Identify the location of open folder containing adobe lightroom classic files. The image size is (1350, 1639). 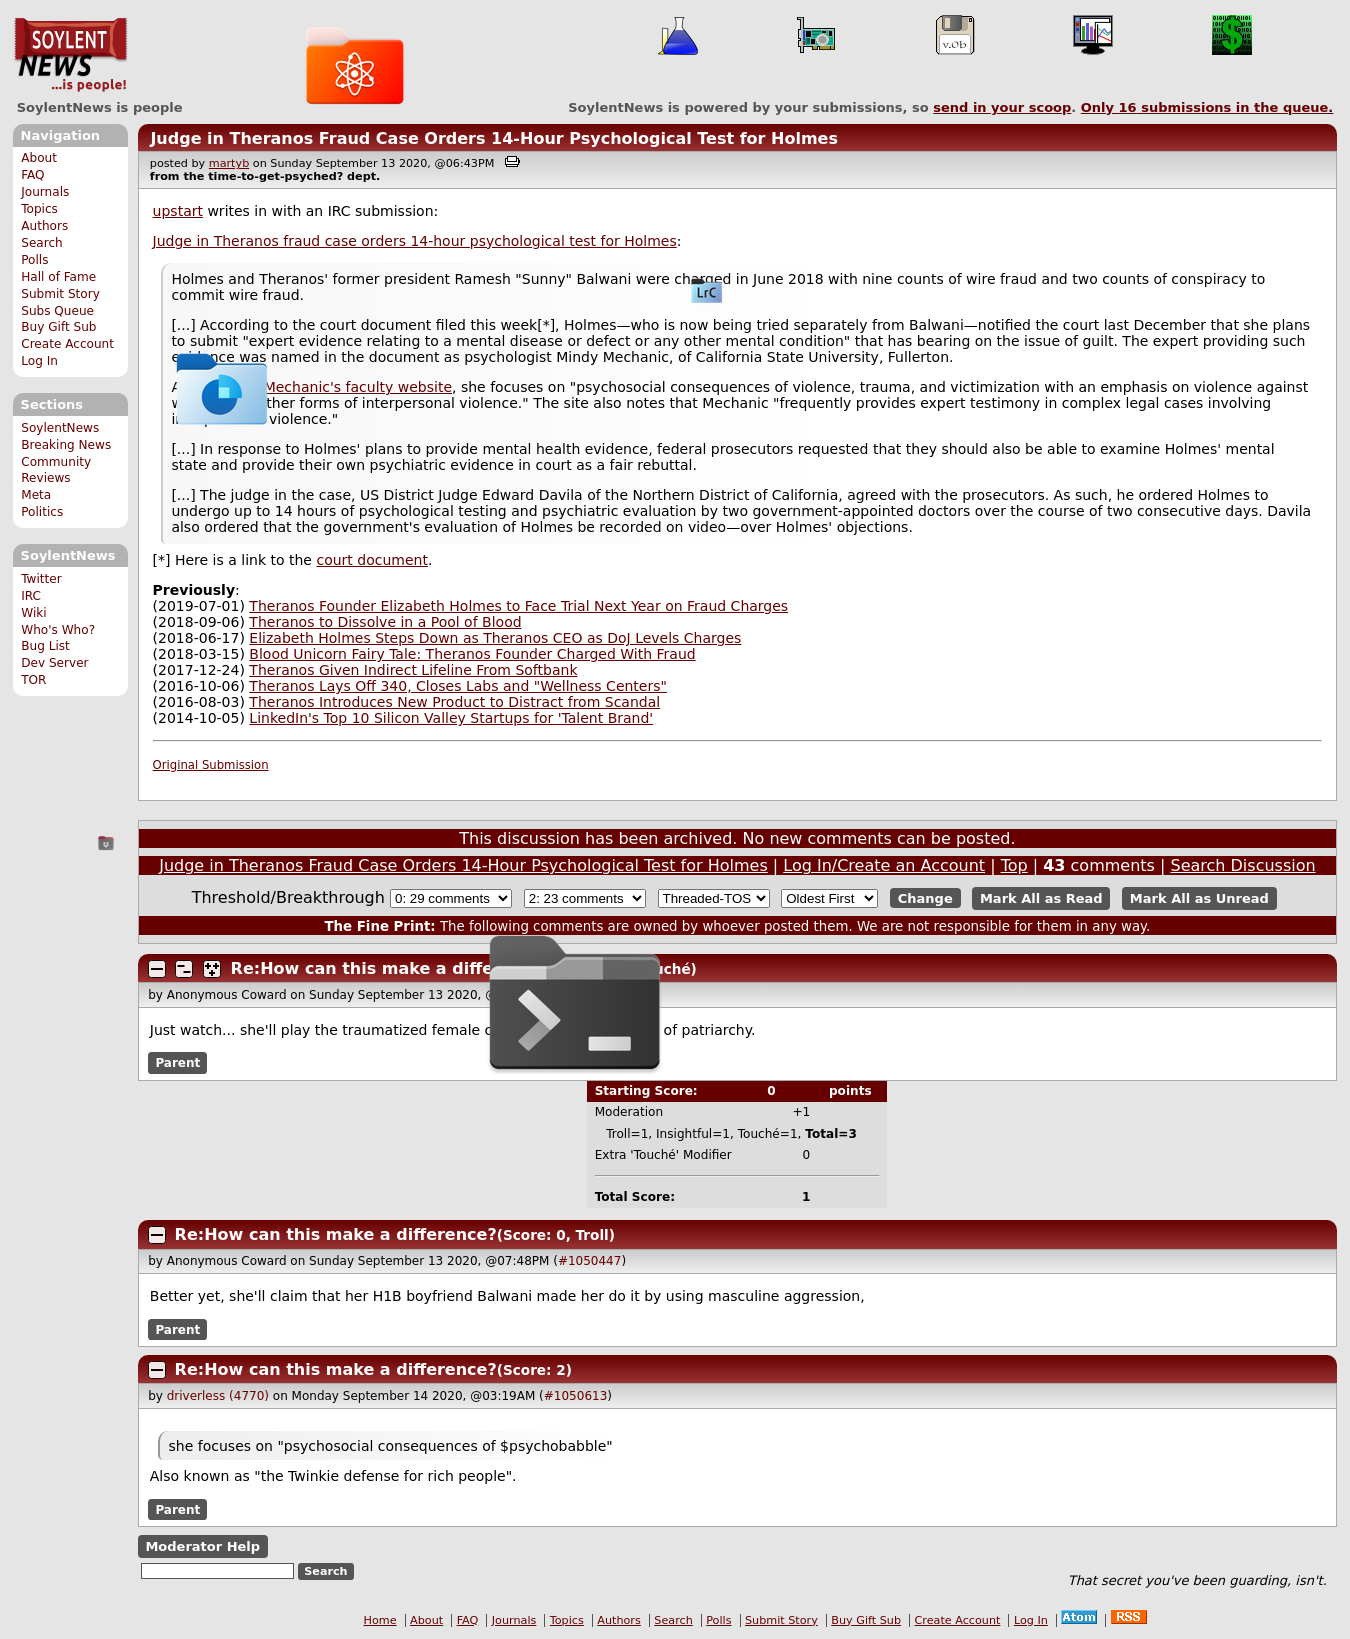
(706, 291).